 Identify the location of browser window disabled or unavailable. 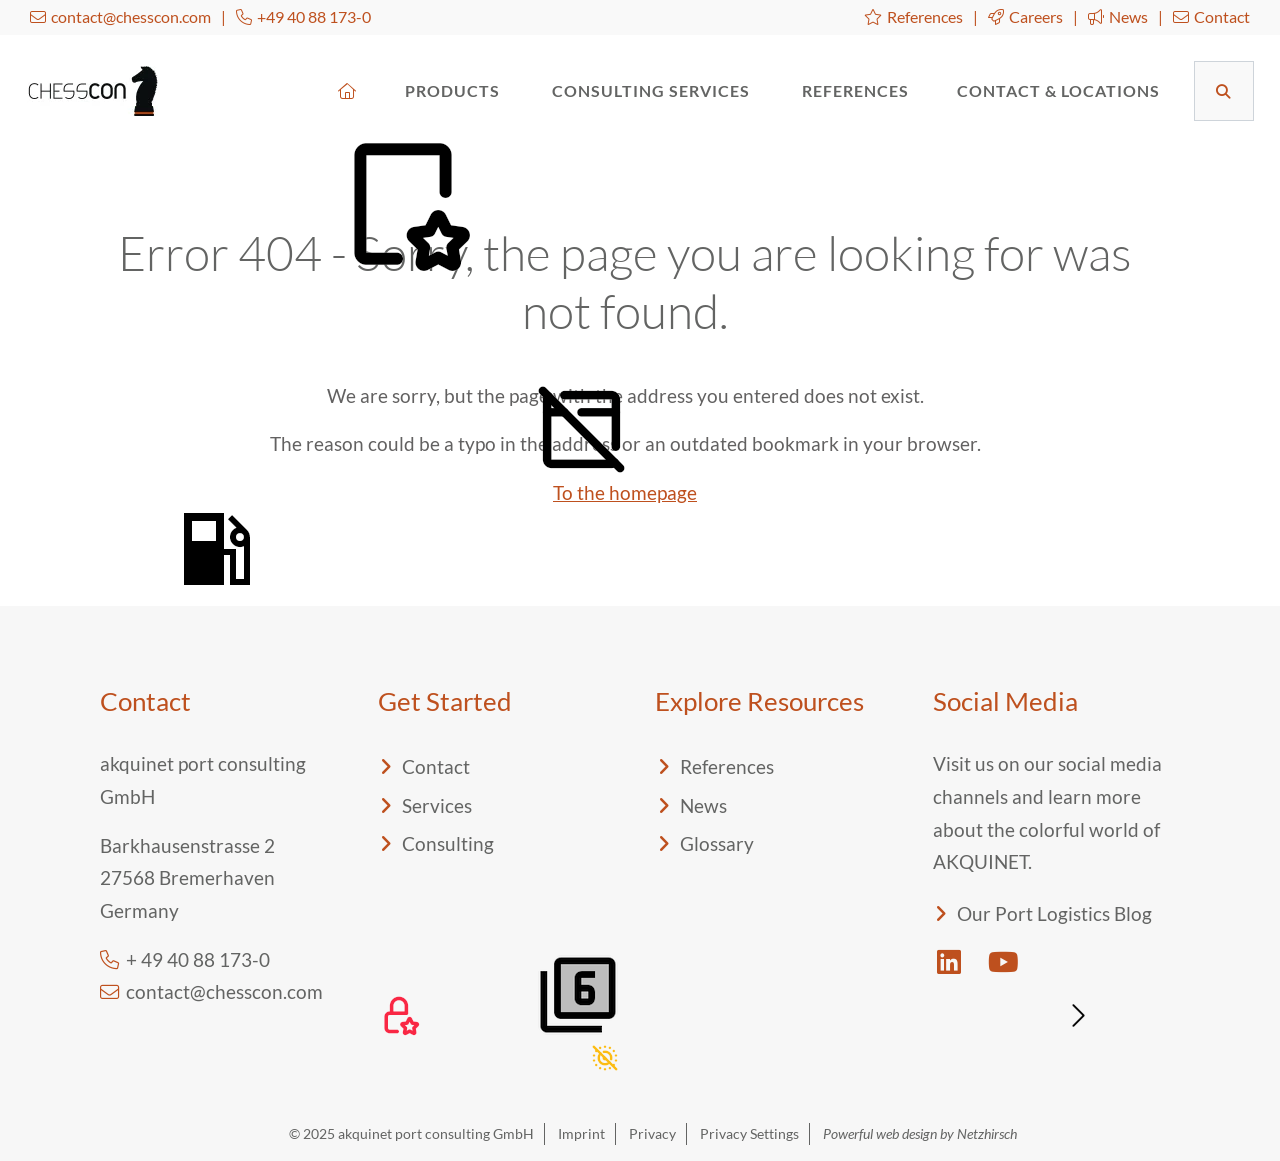
(581, 429).